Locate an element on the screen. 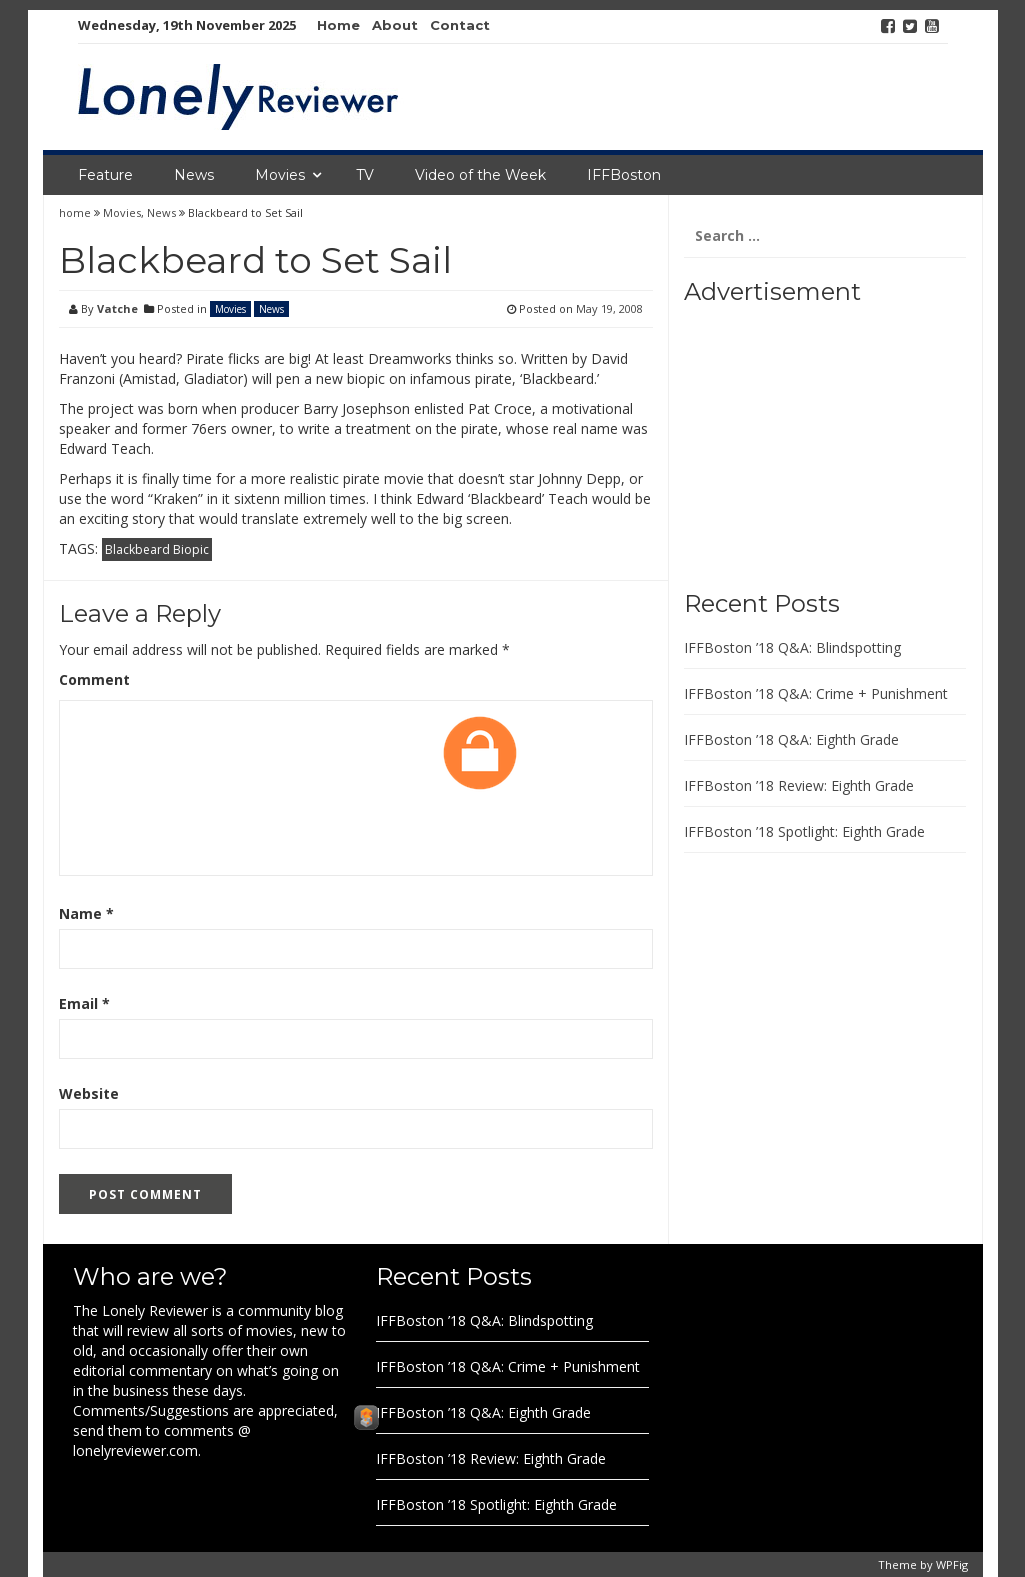 The height and width of the screenshot is (1577, 1025). indicates an unlocked or unsecured item is located at coordinates (480, 753).